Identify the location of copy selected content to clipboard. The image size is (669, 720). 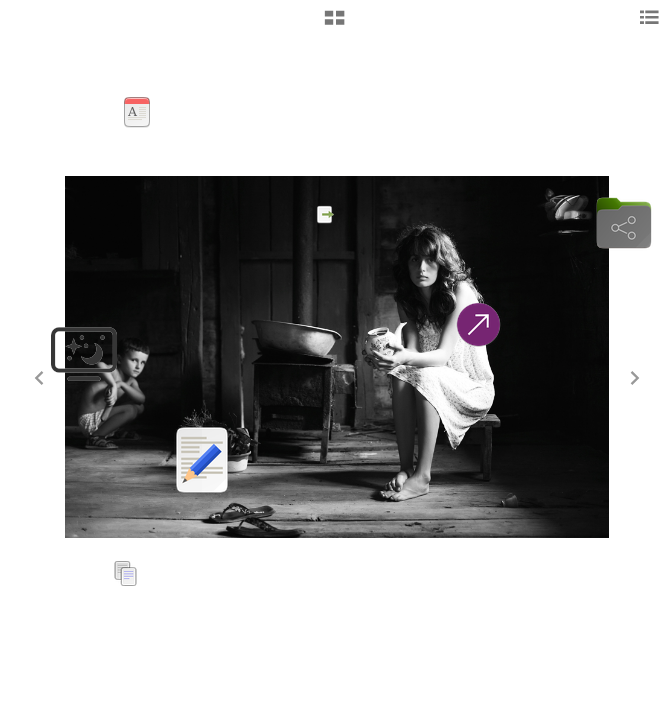
(125, 573).